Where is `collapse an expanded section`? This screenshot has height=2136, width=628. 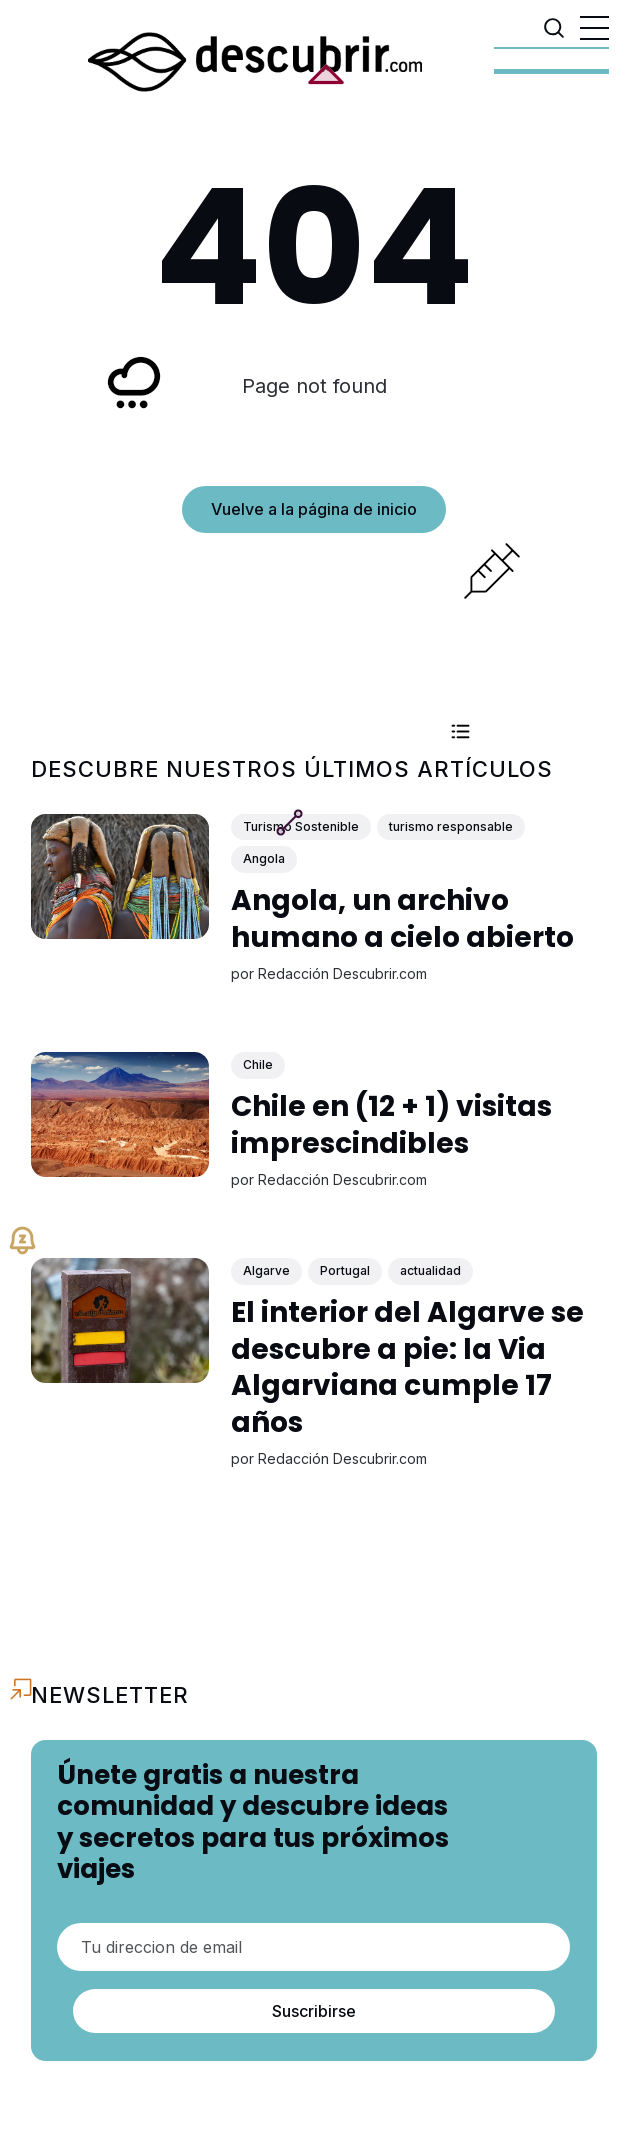
collapse an expanded section is located at coordinates (326, 76).